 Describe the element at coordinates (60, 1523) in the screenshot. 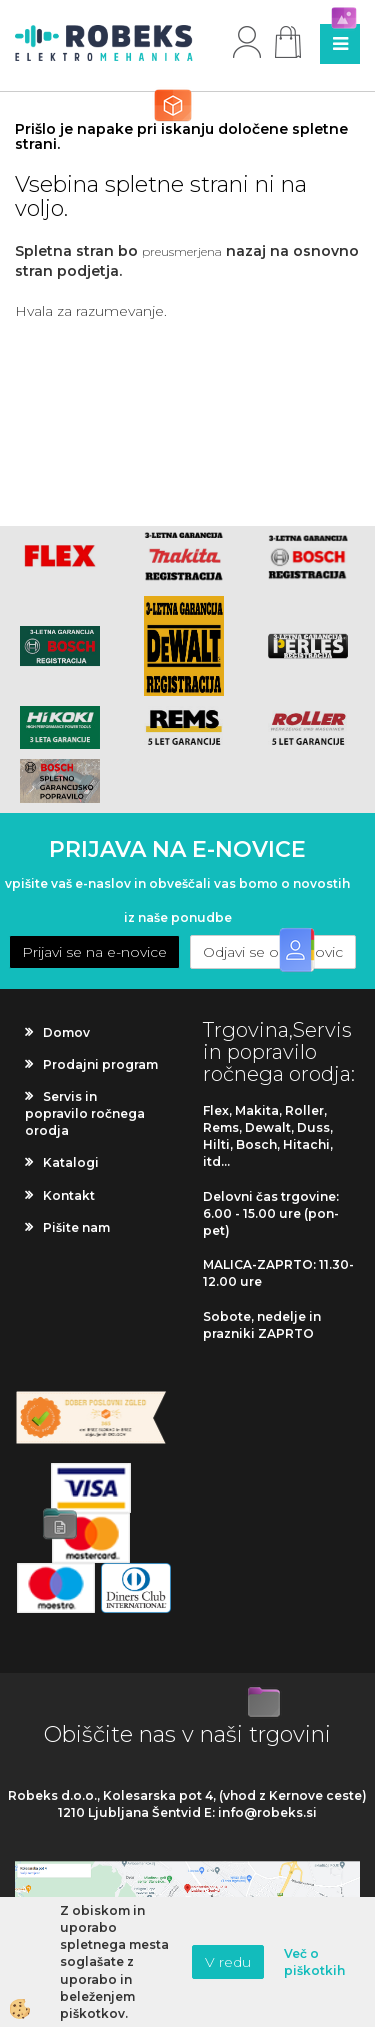

I see `open your documents folder` at that location.